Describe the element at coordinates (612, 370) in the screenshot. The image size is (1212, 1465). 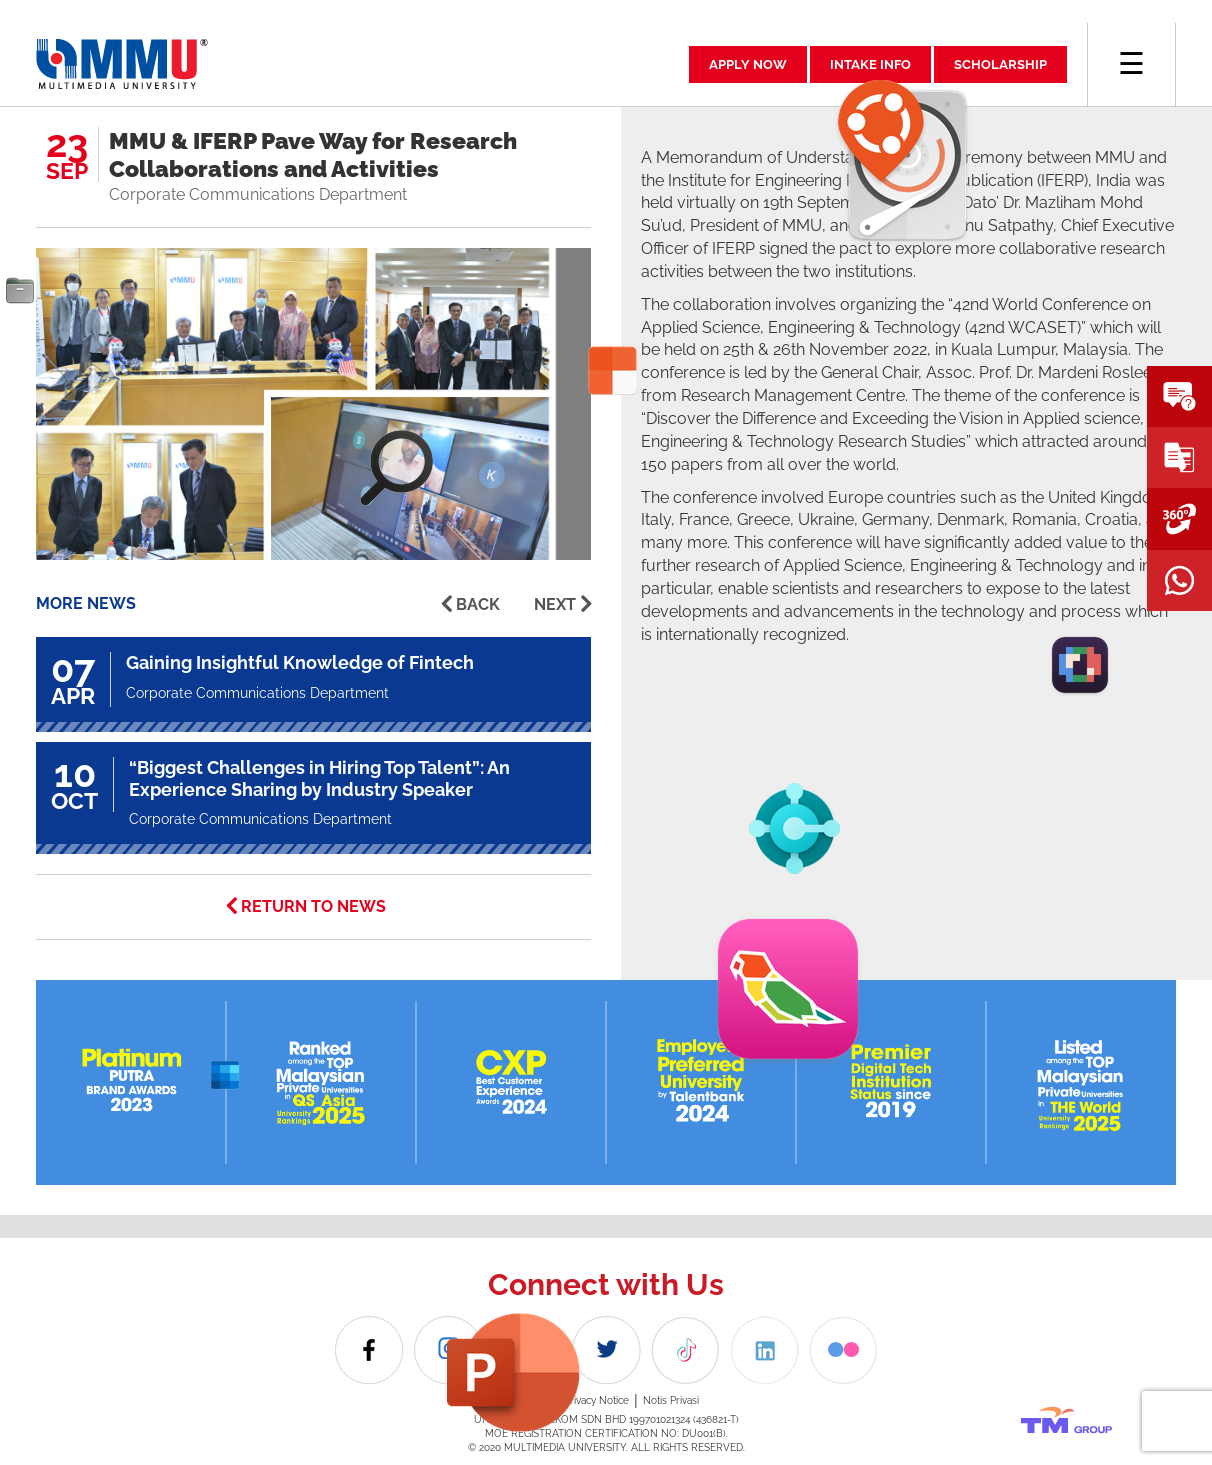
I see `switch to the bottom-right workspace` at that location.